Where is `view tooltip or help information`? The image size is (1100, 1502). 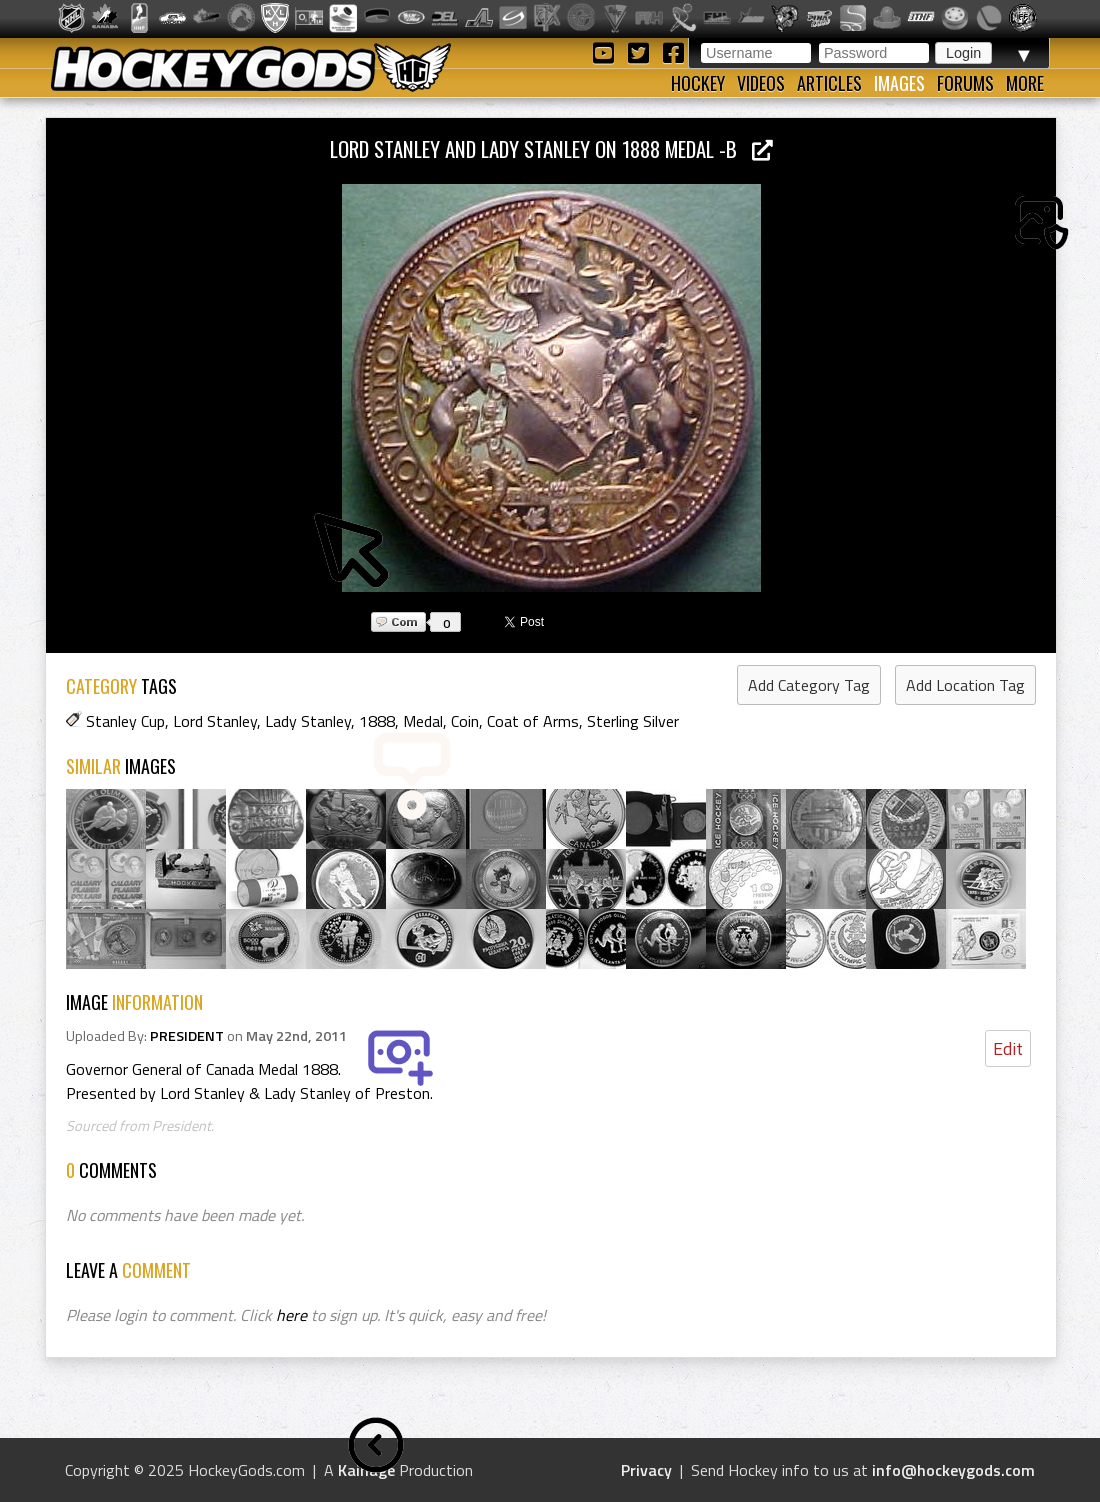
view tooltip or help information is located at coordinates (412, 776).